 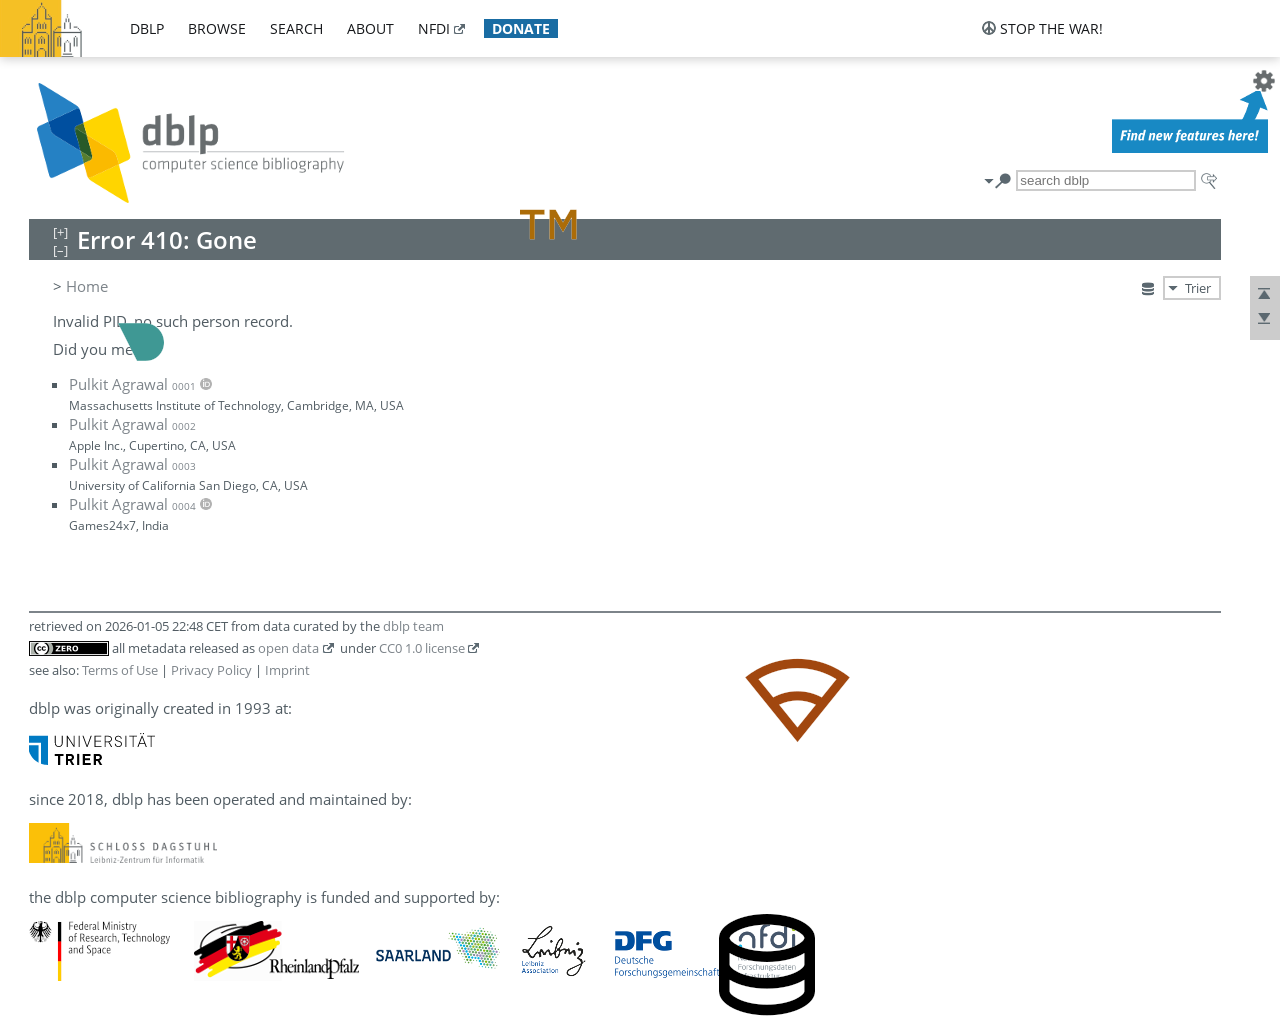 I want to click on open netdata monitoring dashboard, so click(x=141, y=342).